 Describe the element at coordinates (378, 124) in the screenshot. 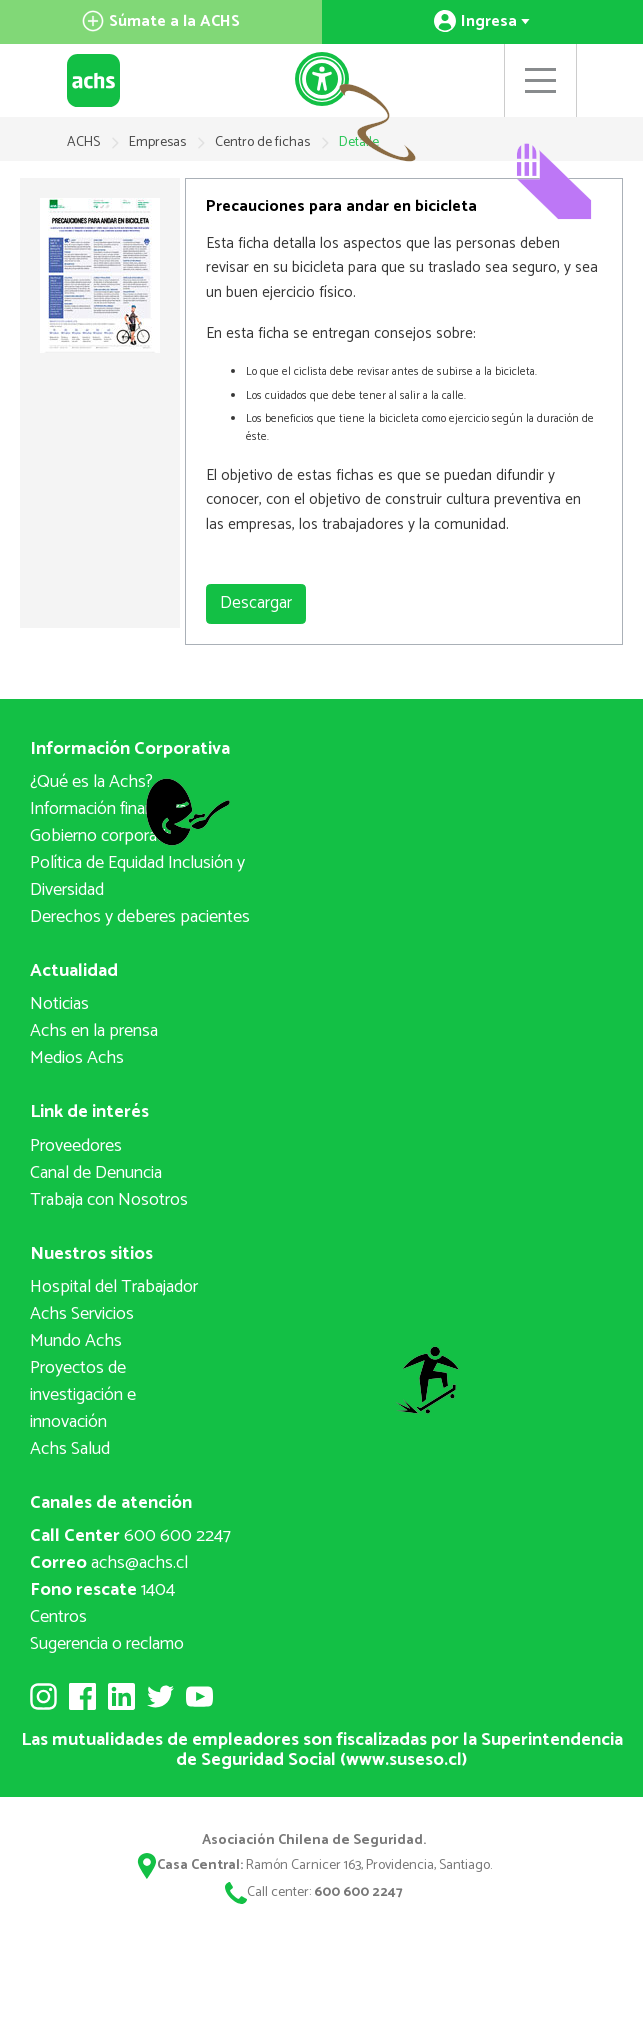

I see `indicates whip weapon or item in game inventory` at that location.